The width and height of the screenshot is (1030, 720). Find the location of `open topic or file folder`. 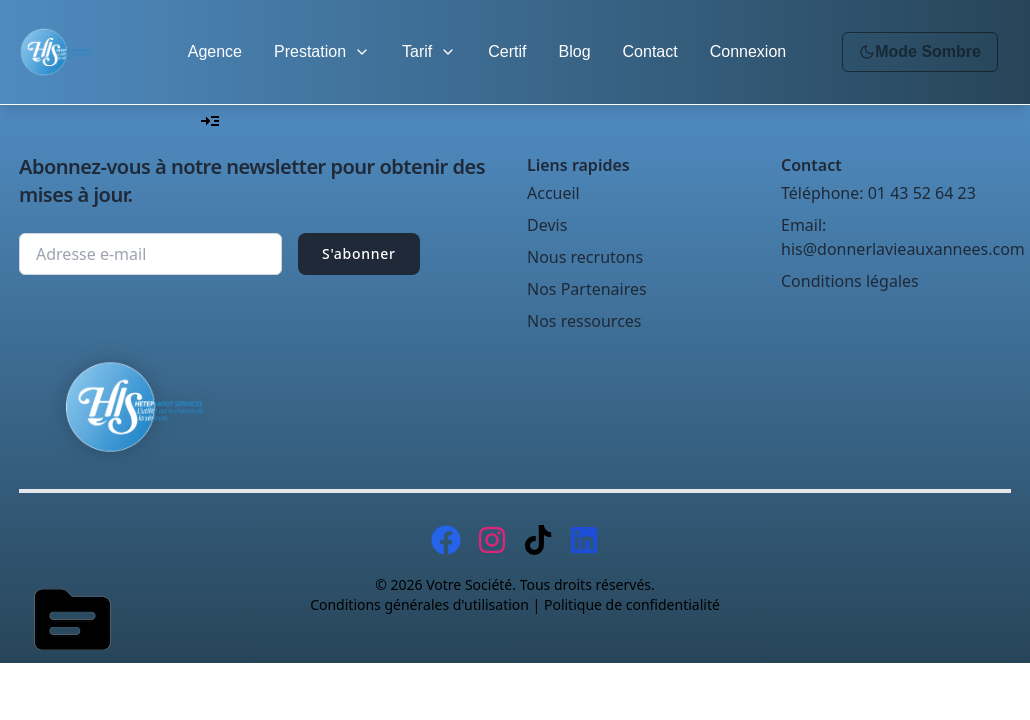

open topic or file folder is located at coordinates (72, 619).